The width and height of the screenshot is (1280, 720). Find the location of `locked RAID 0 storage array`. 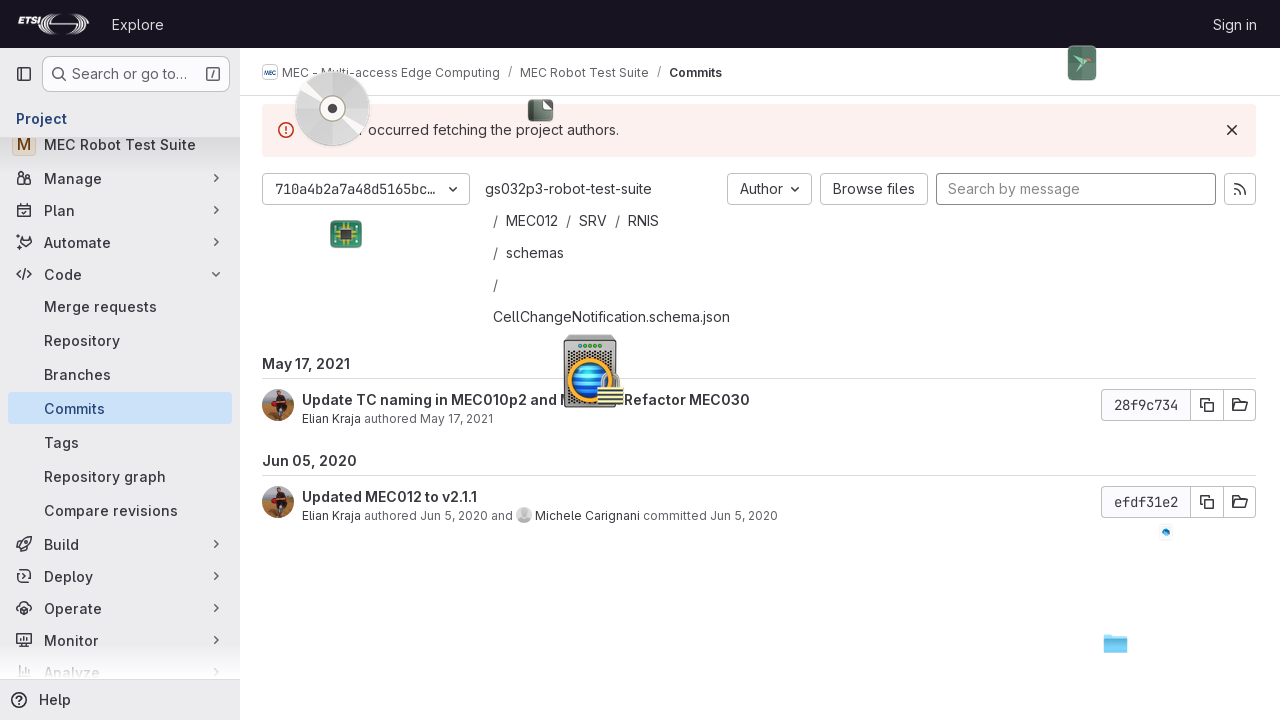

locked RAID 0 storage array is located at coordinates (590, 371).